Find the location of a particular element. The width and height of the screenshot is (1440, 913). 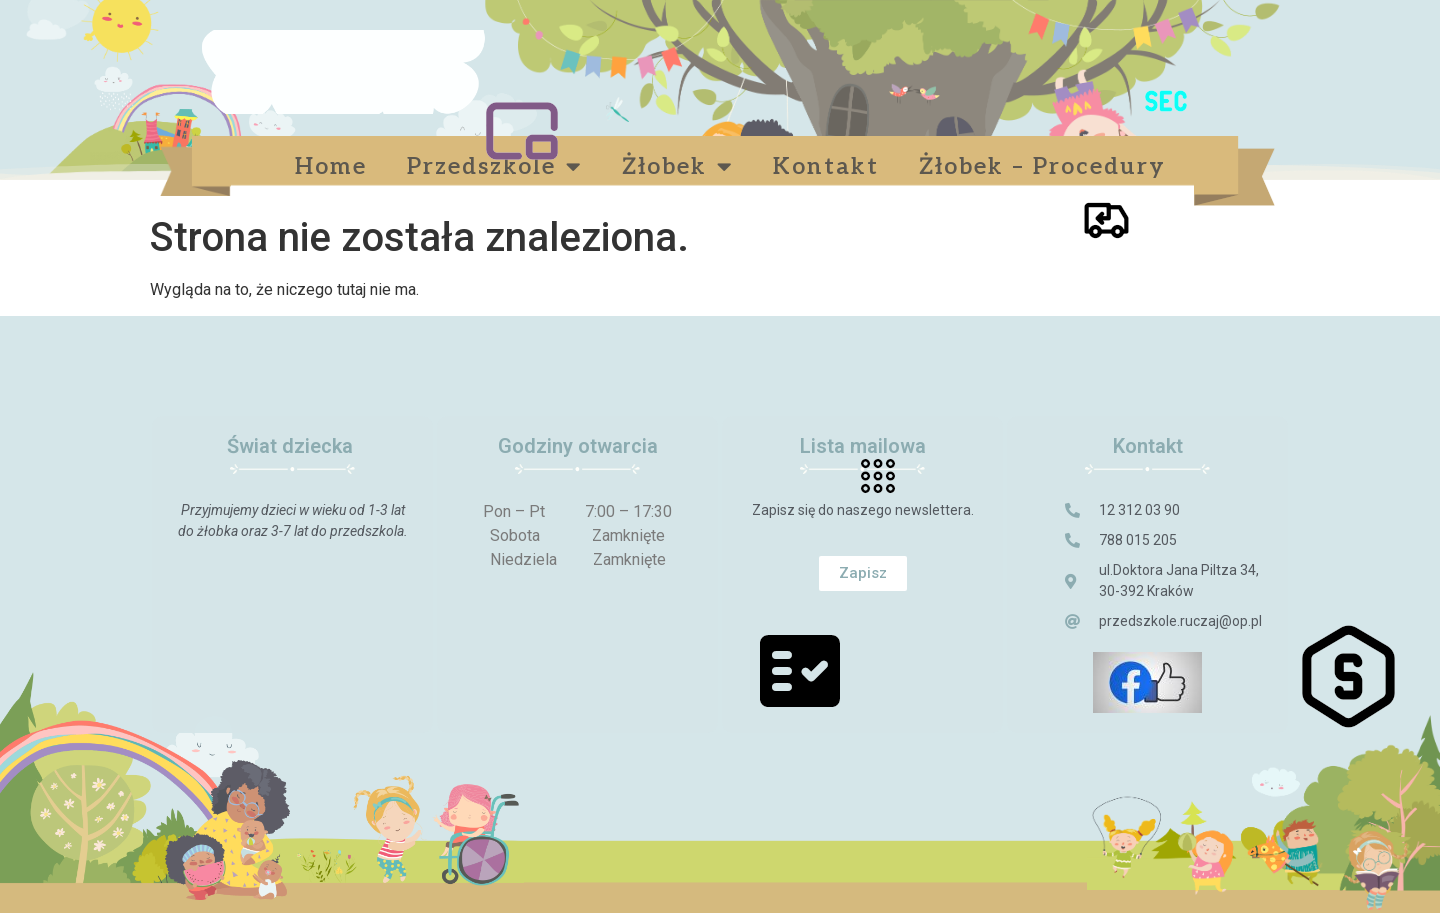

initiate a product return is located at coordinates (1106, 220).